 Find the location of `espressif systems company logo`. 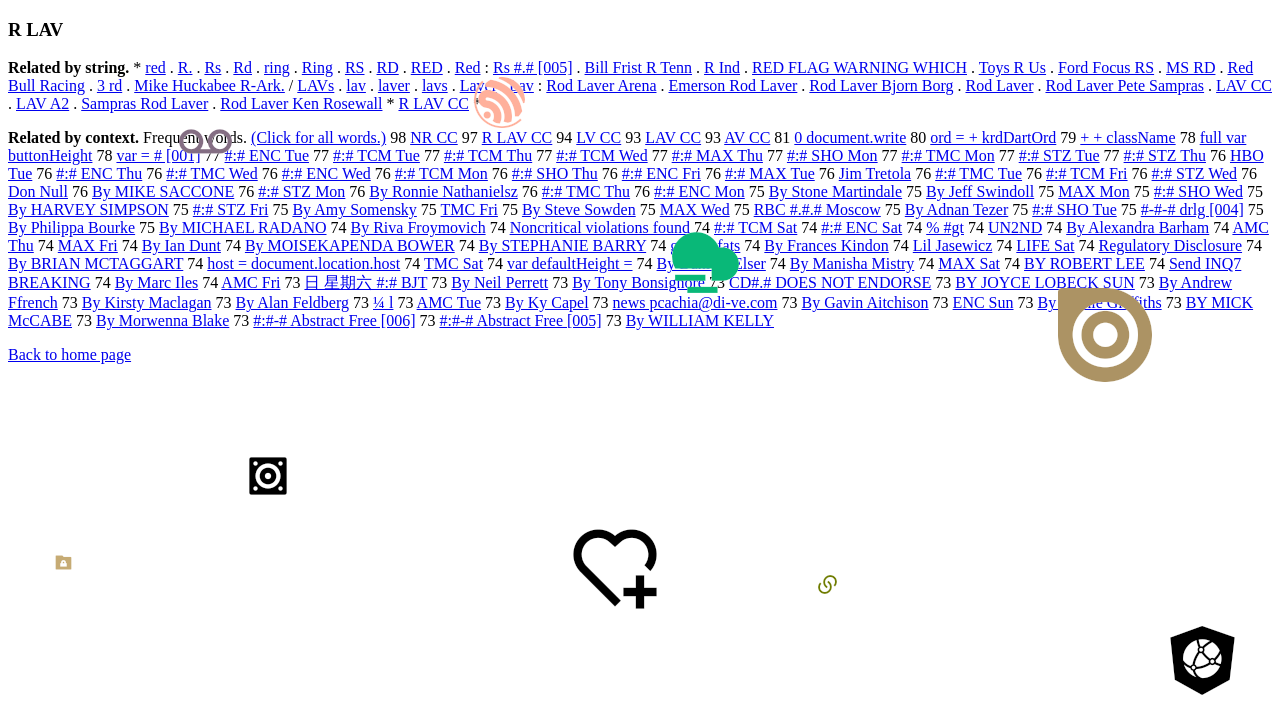

espressif systems company logo is located at coordinates (499, 102).